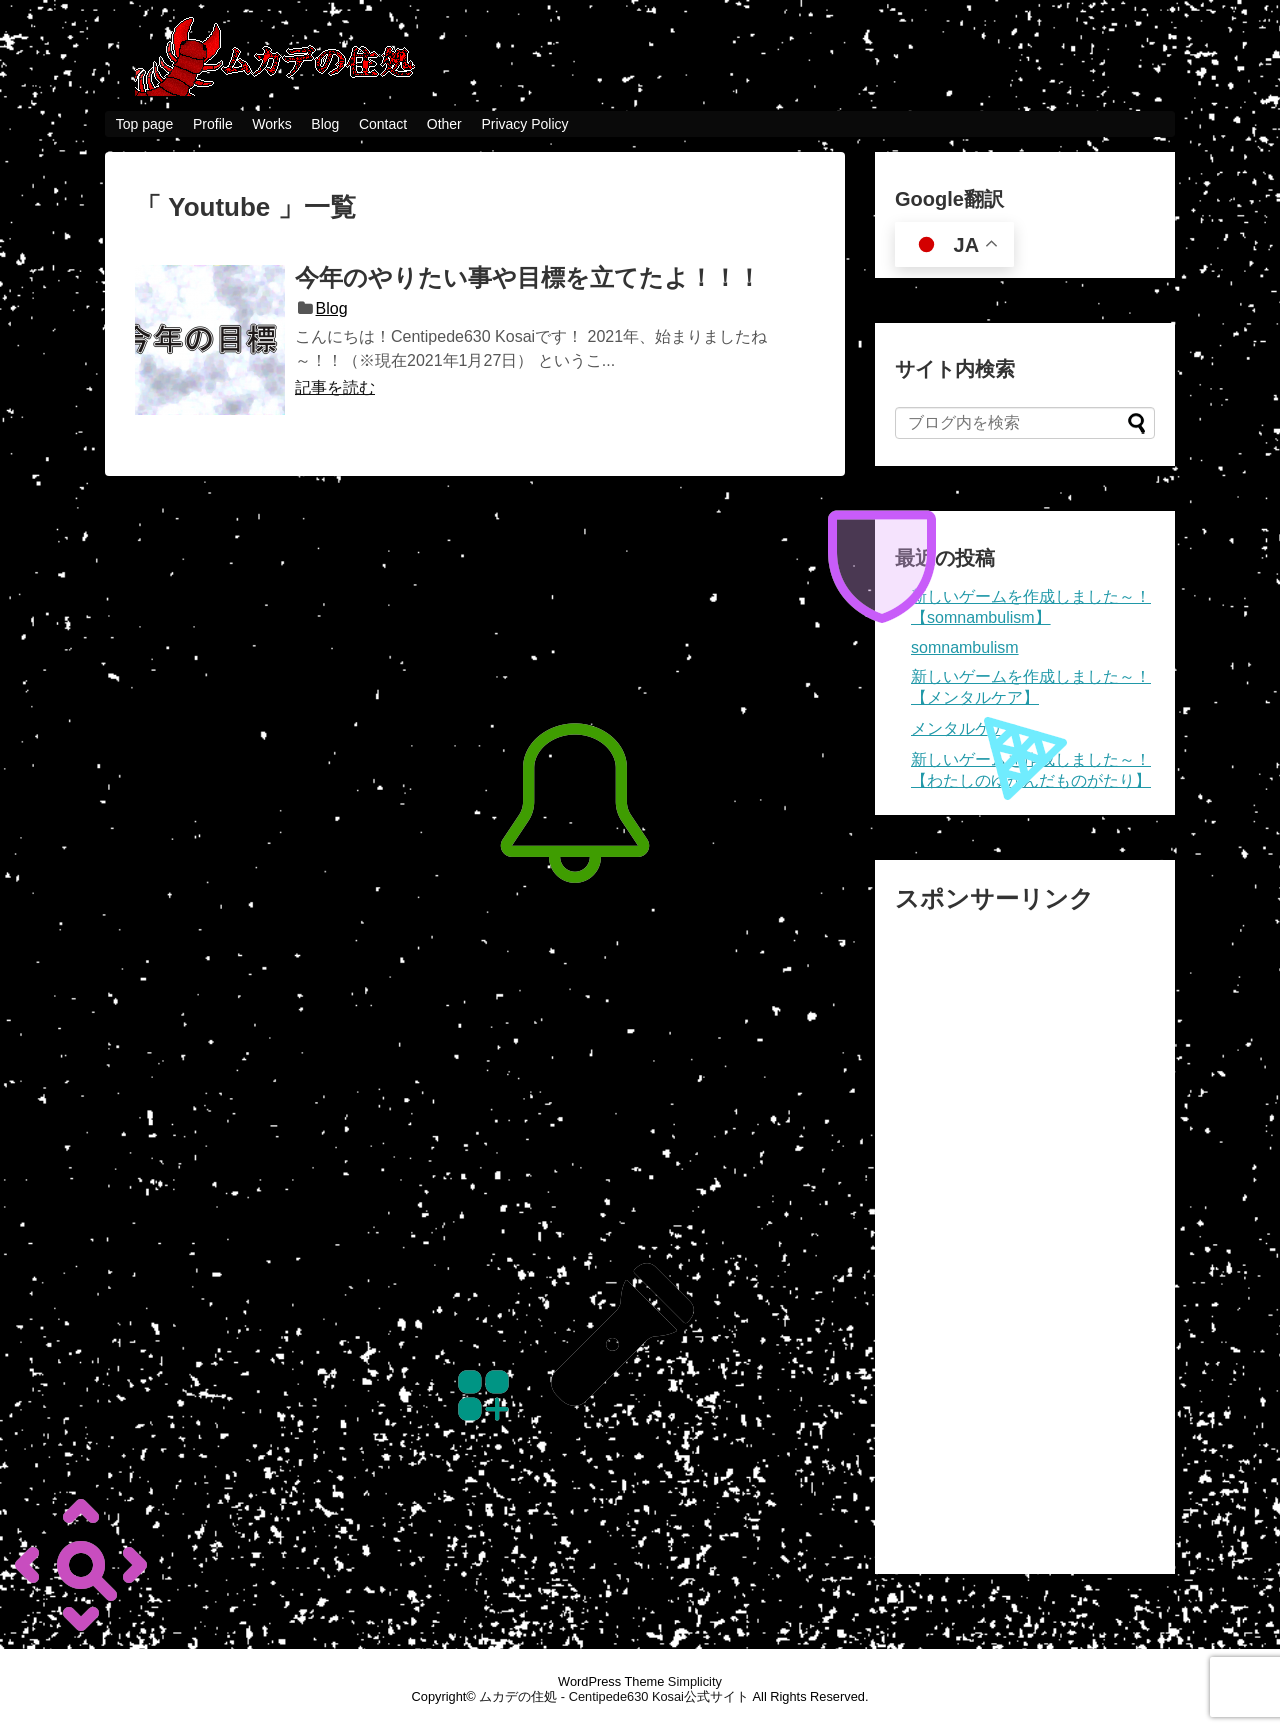 The image size is (1280, 1731). Describe the element at coordinates (622, 1334) in the screenshot. I see `turn on device flashlight` at that location.